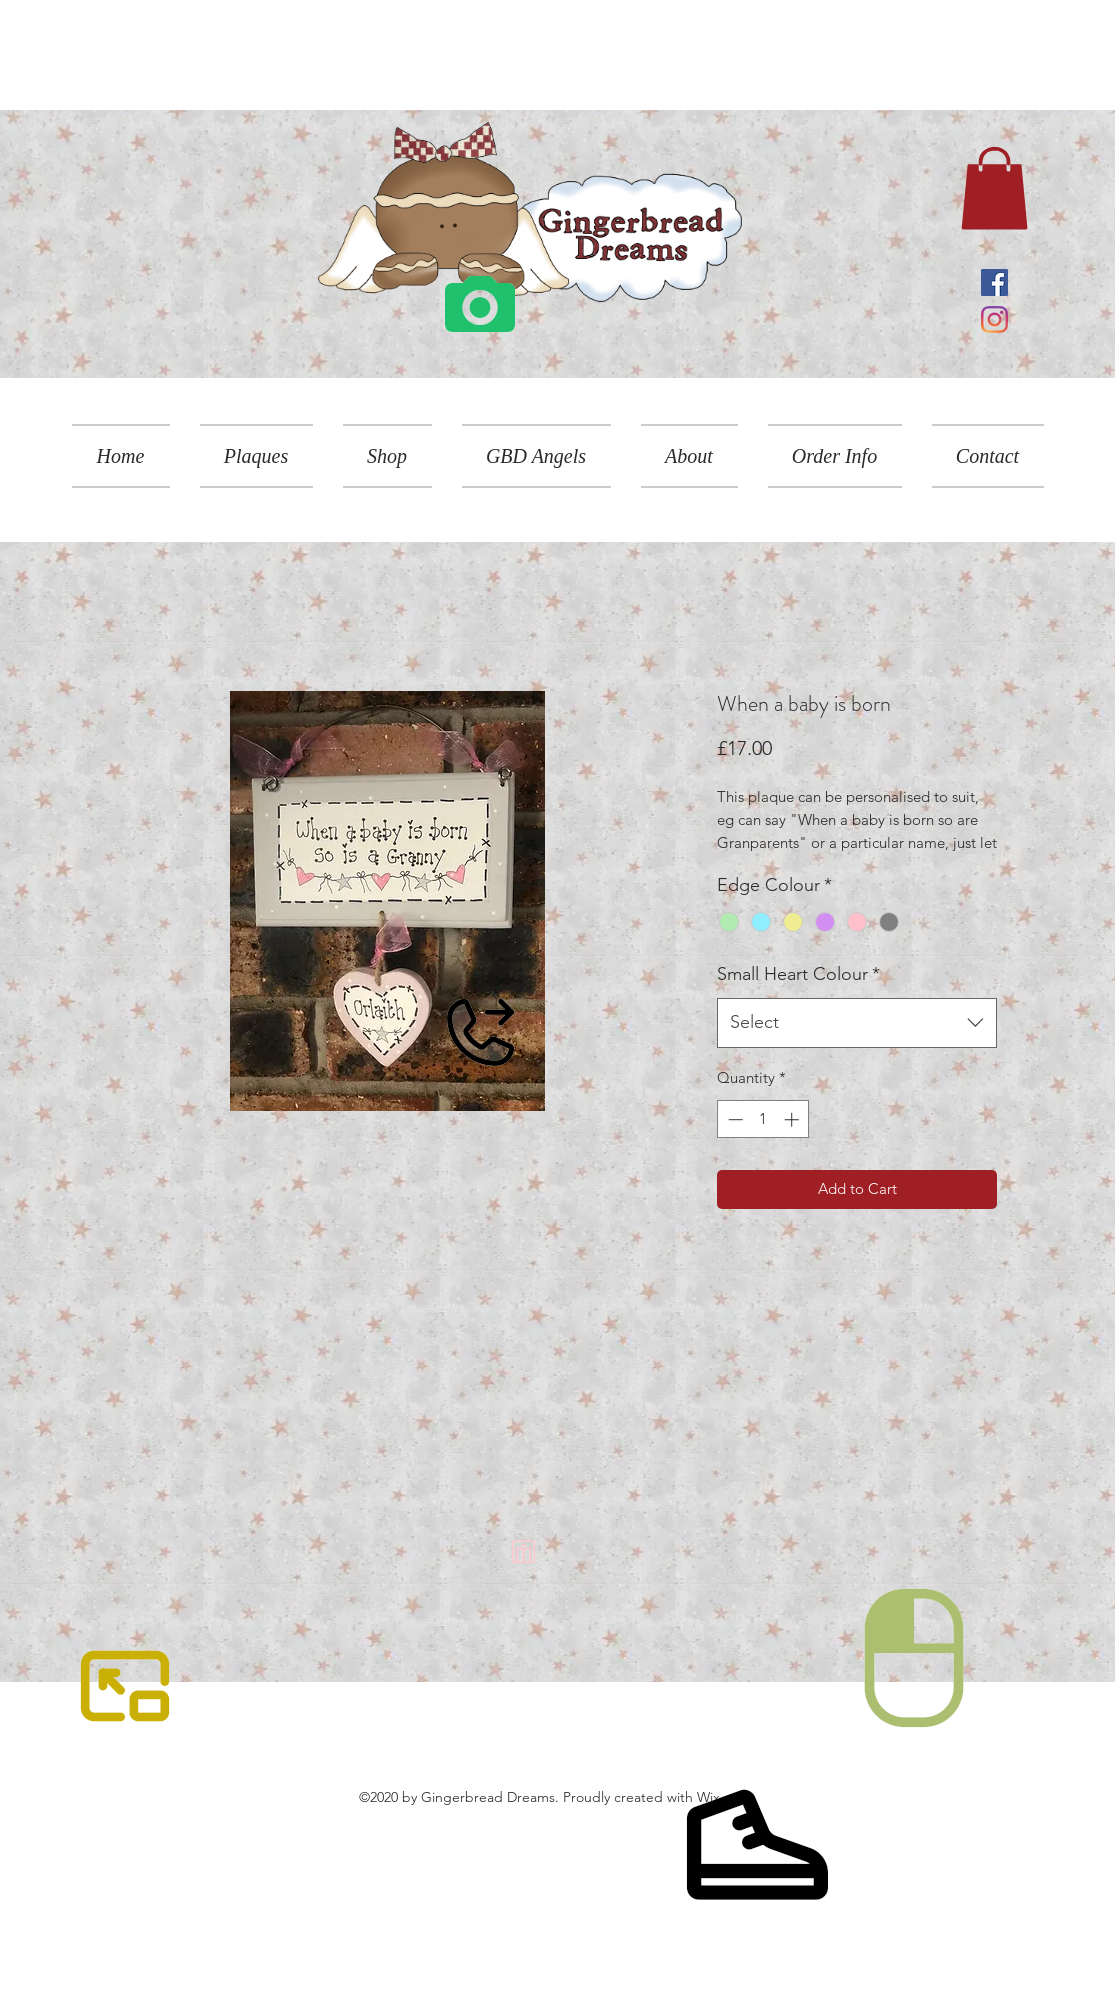 The width and height of the screenshot is (1115, 2002). What do you see at coordinates (914, 1658) in the screenshot?
I see `left mouse button click action` at bounding box center [914, 1658].